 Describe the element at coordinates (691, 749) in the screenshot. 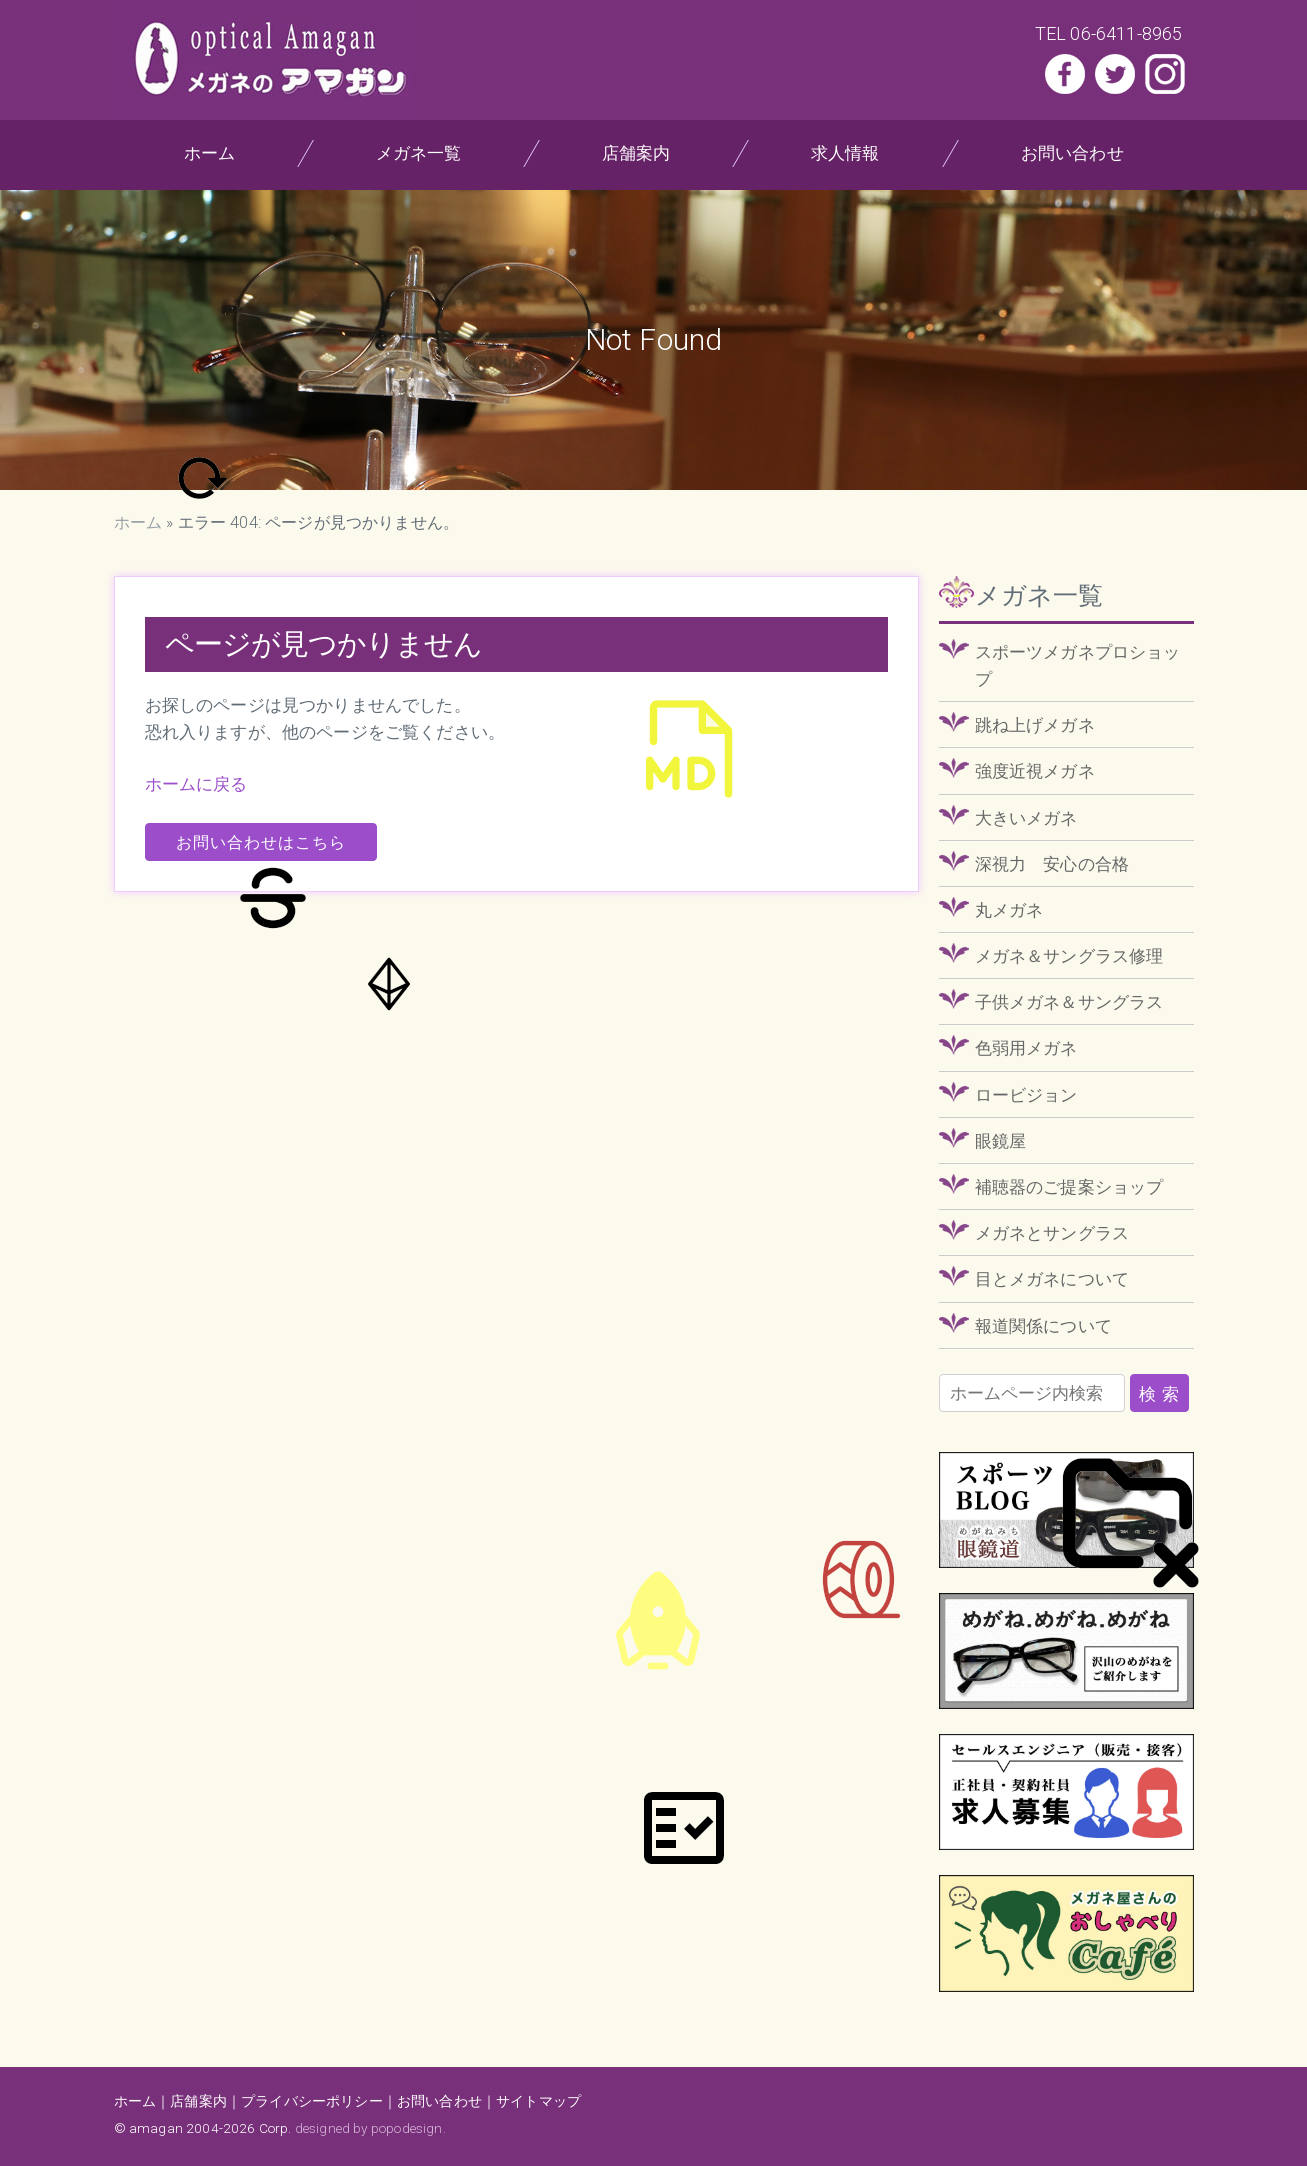

I see `markdown file type indicator` at that location.